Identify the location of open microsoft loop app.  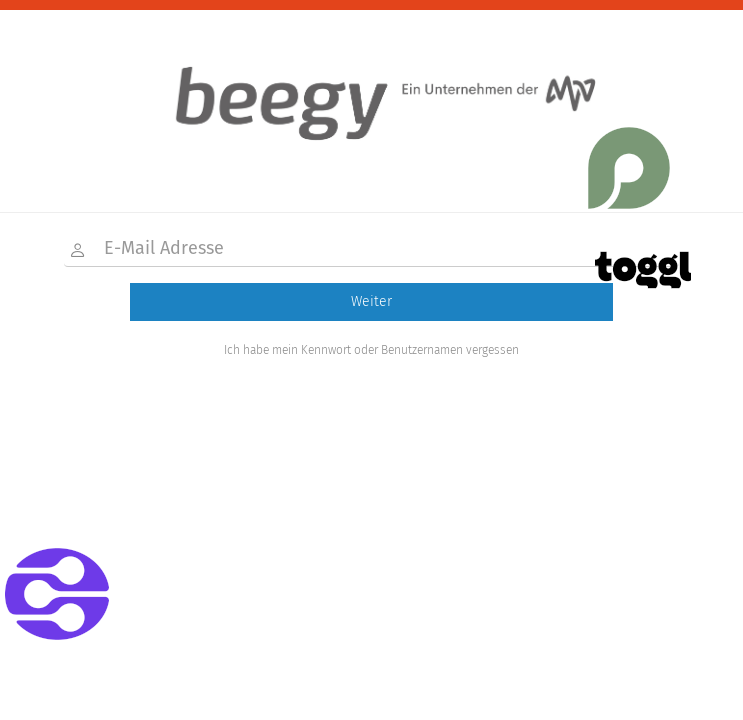
(629, 168).